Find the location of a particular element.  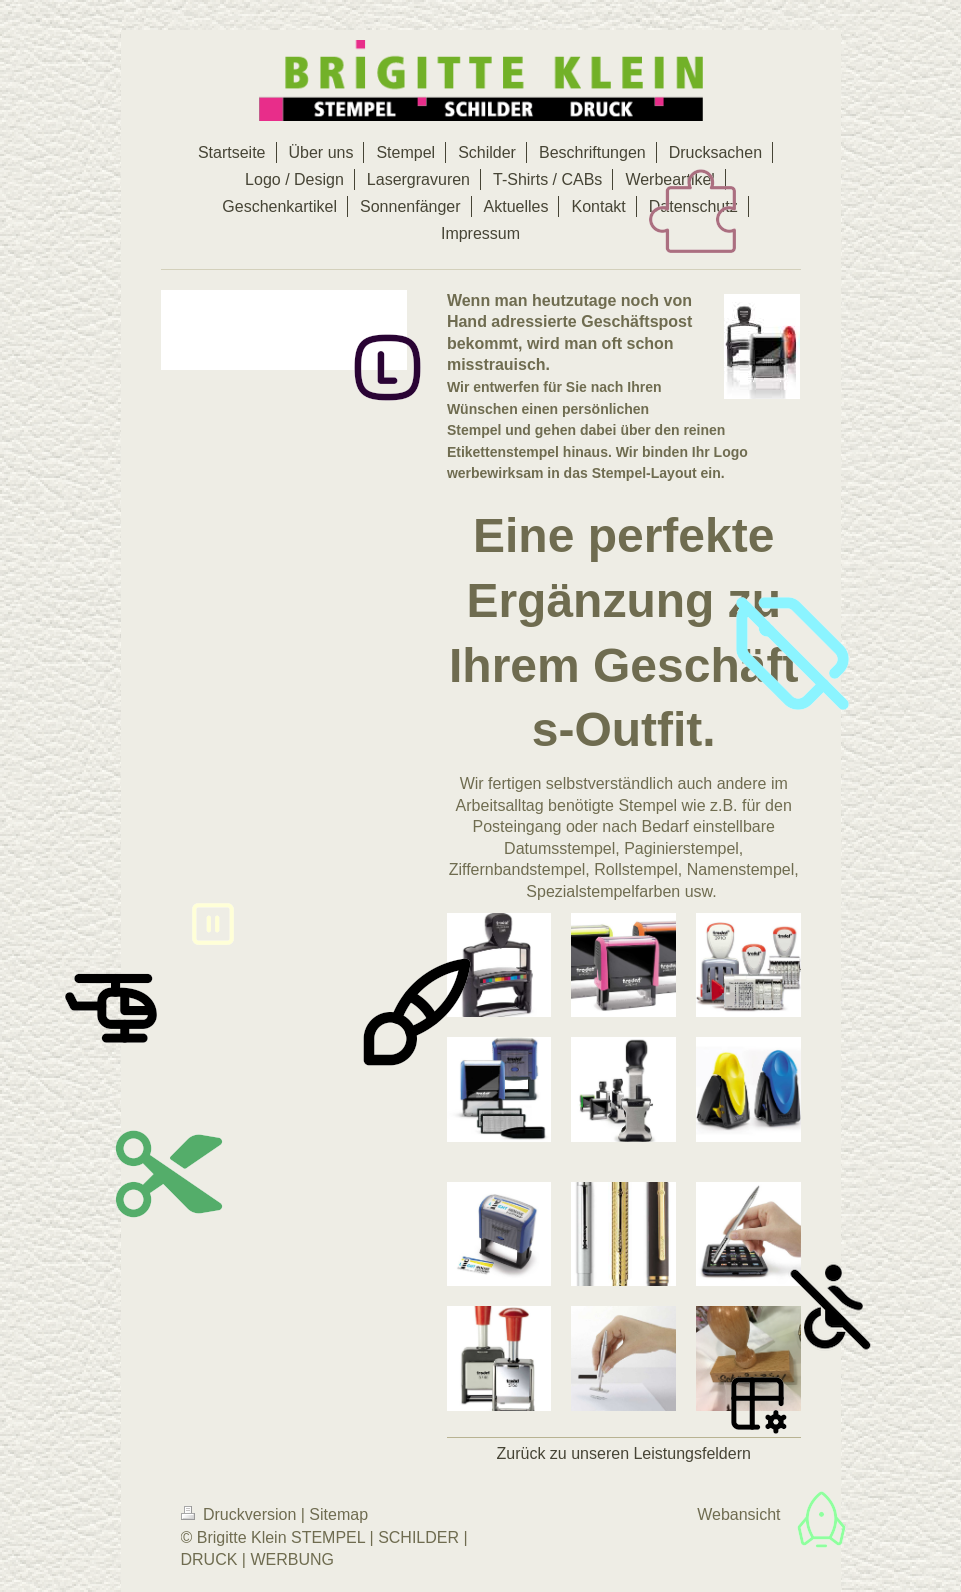

access drawing or painting tools is located at coordinates (417, 1012).